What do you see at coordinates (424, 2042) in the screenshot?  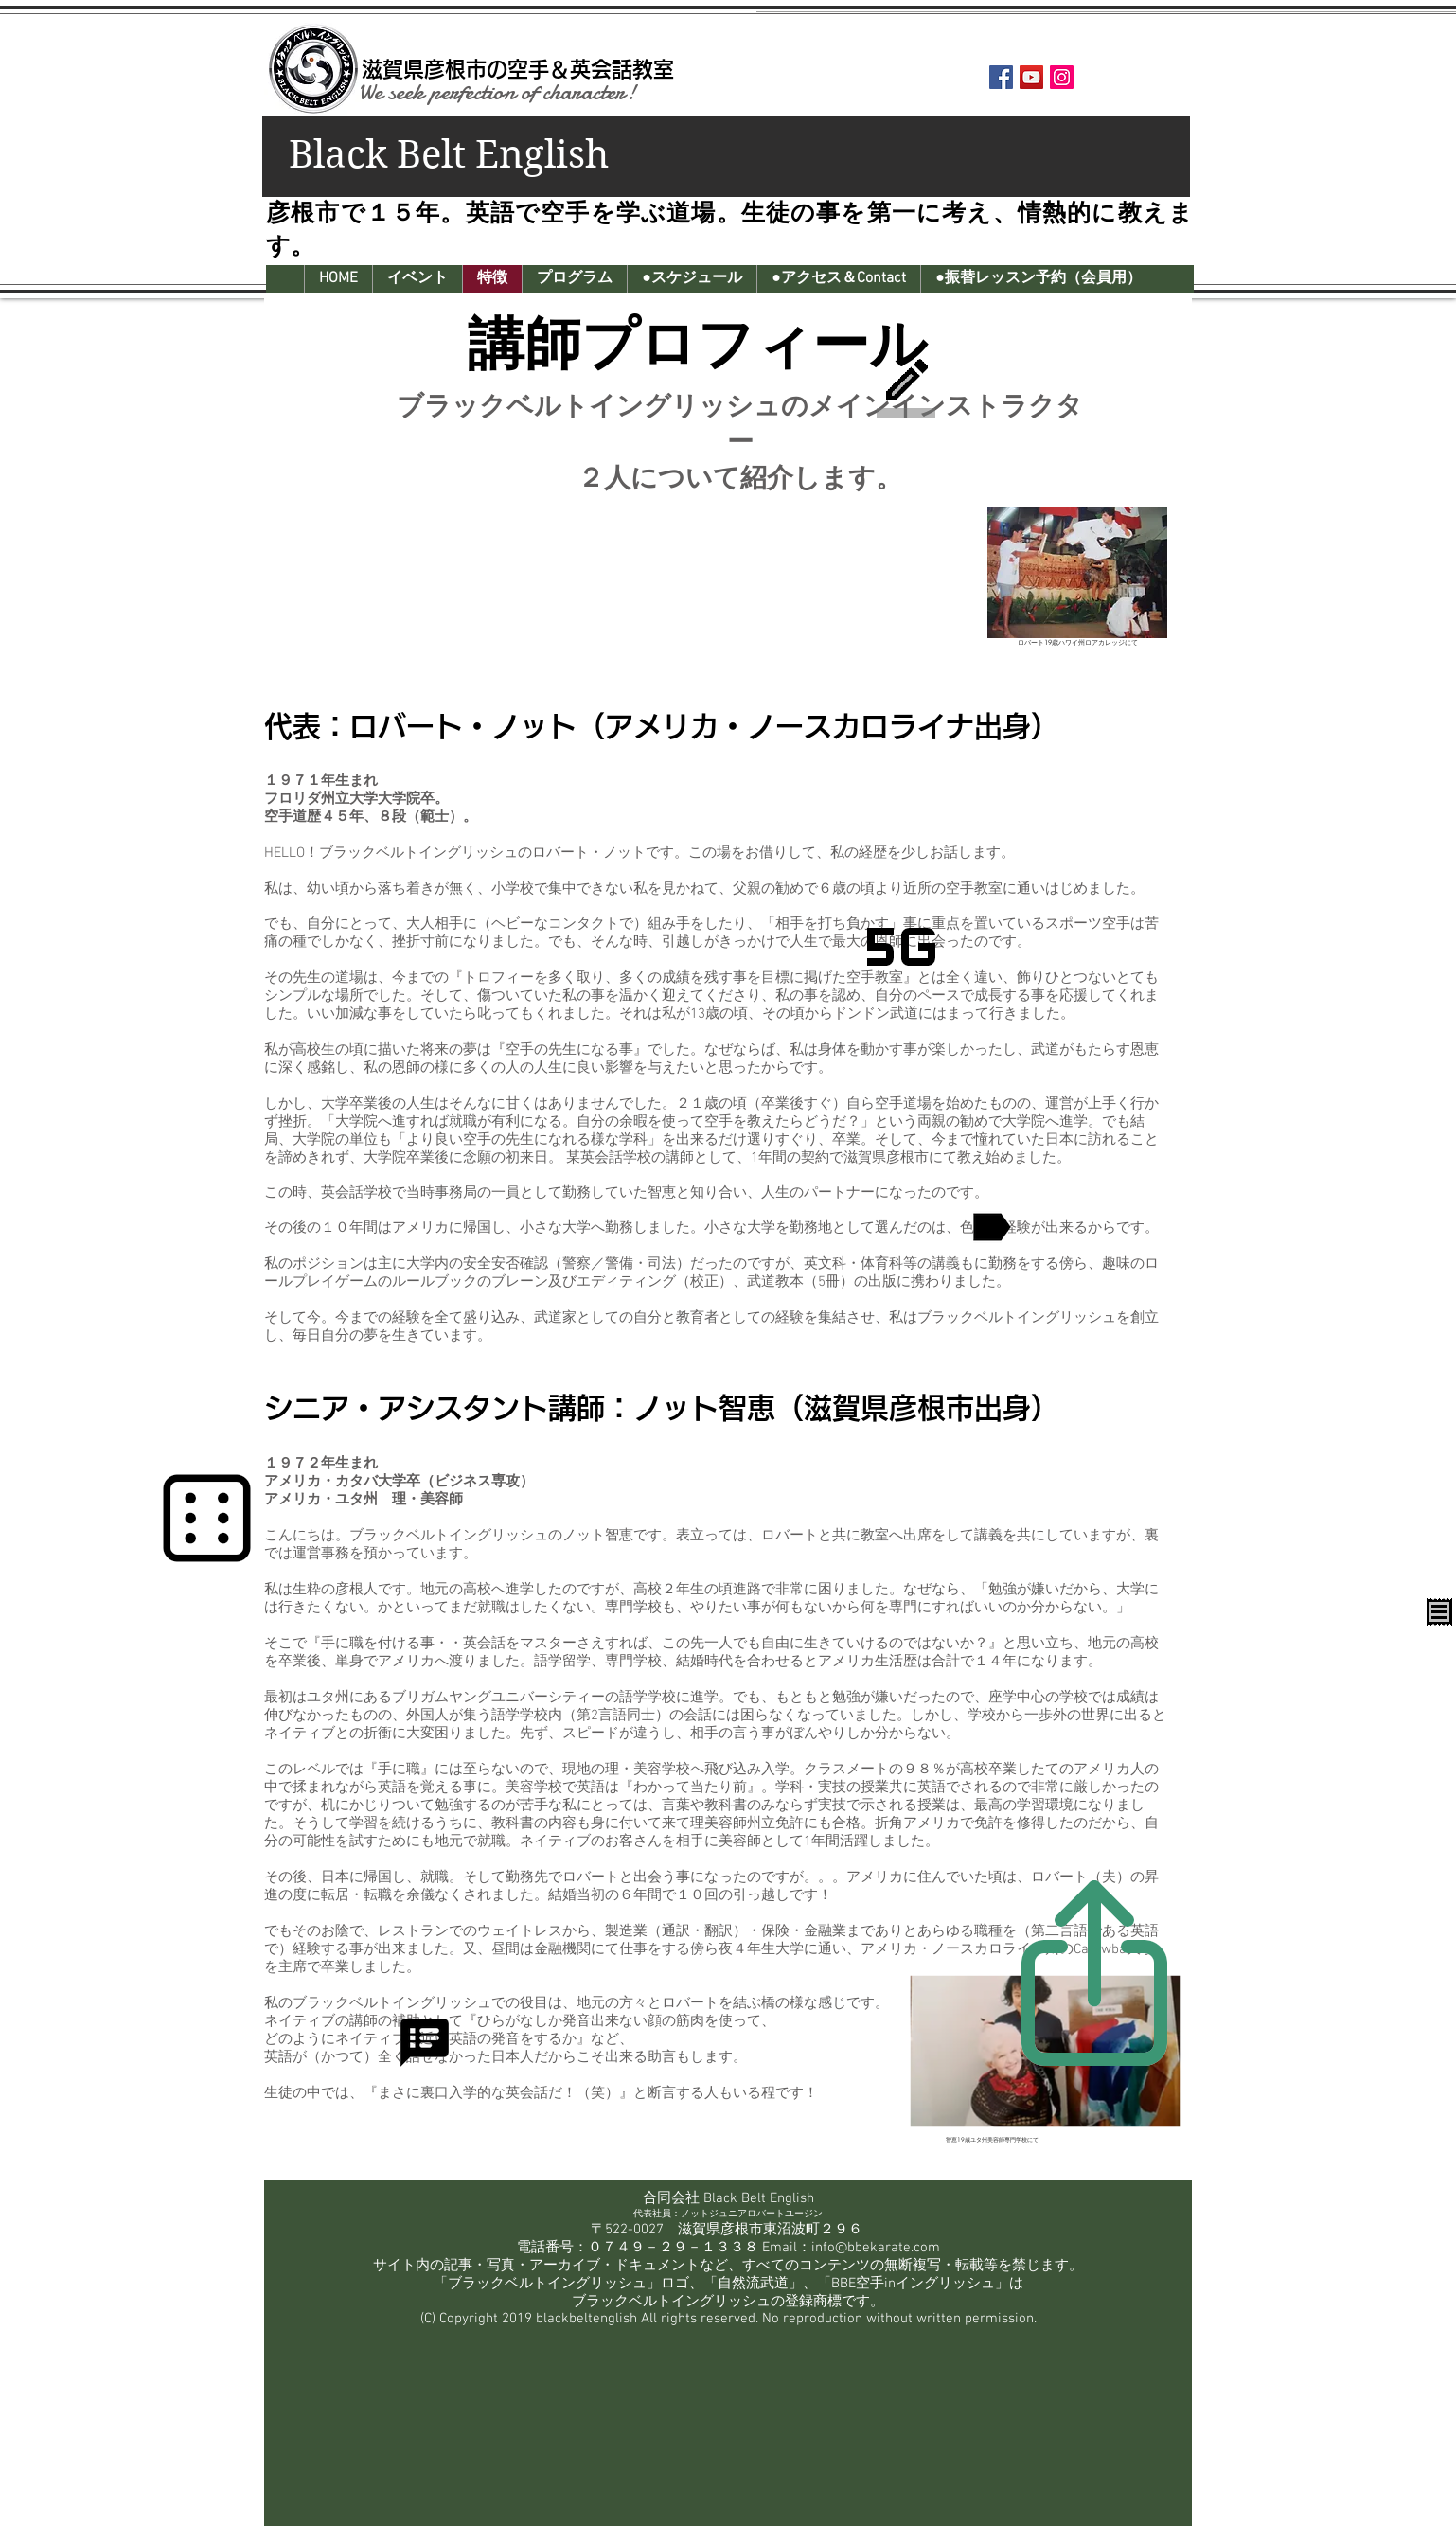 I see `view speaker notes or presentation talking points` at bounding box center [424, 2042].